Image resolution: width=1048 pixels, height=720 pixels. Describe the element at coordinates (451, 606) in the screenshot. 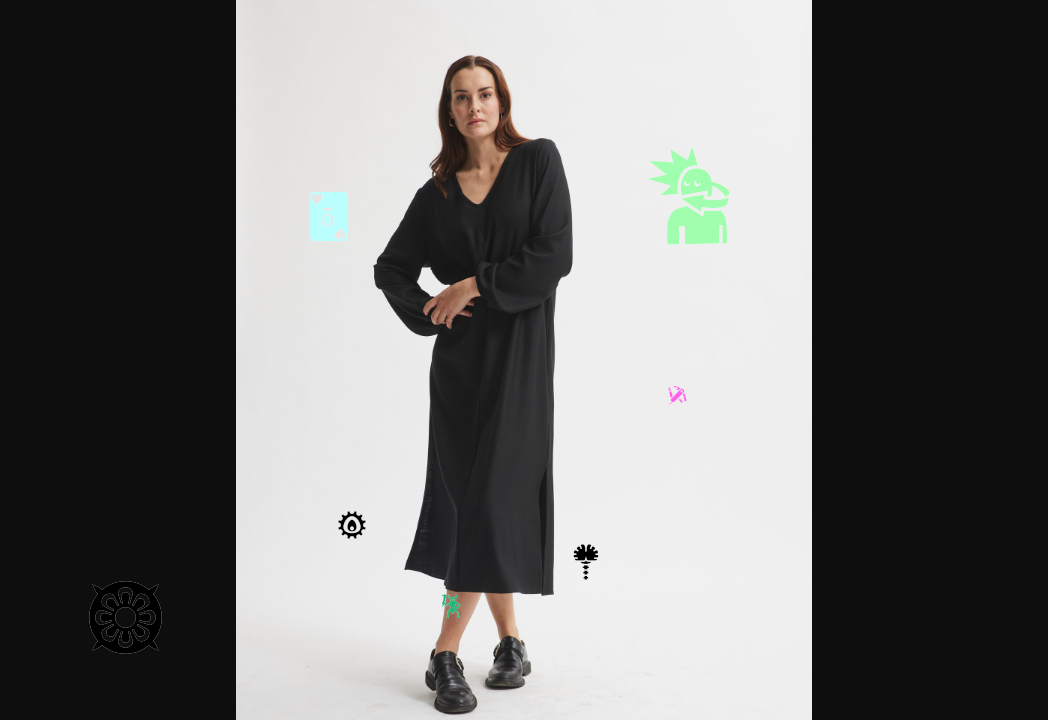

I see `select evil minion character or enemy type` at that location.